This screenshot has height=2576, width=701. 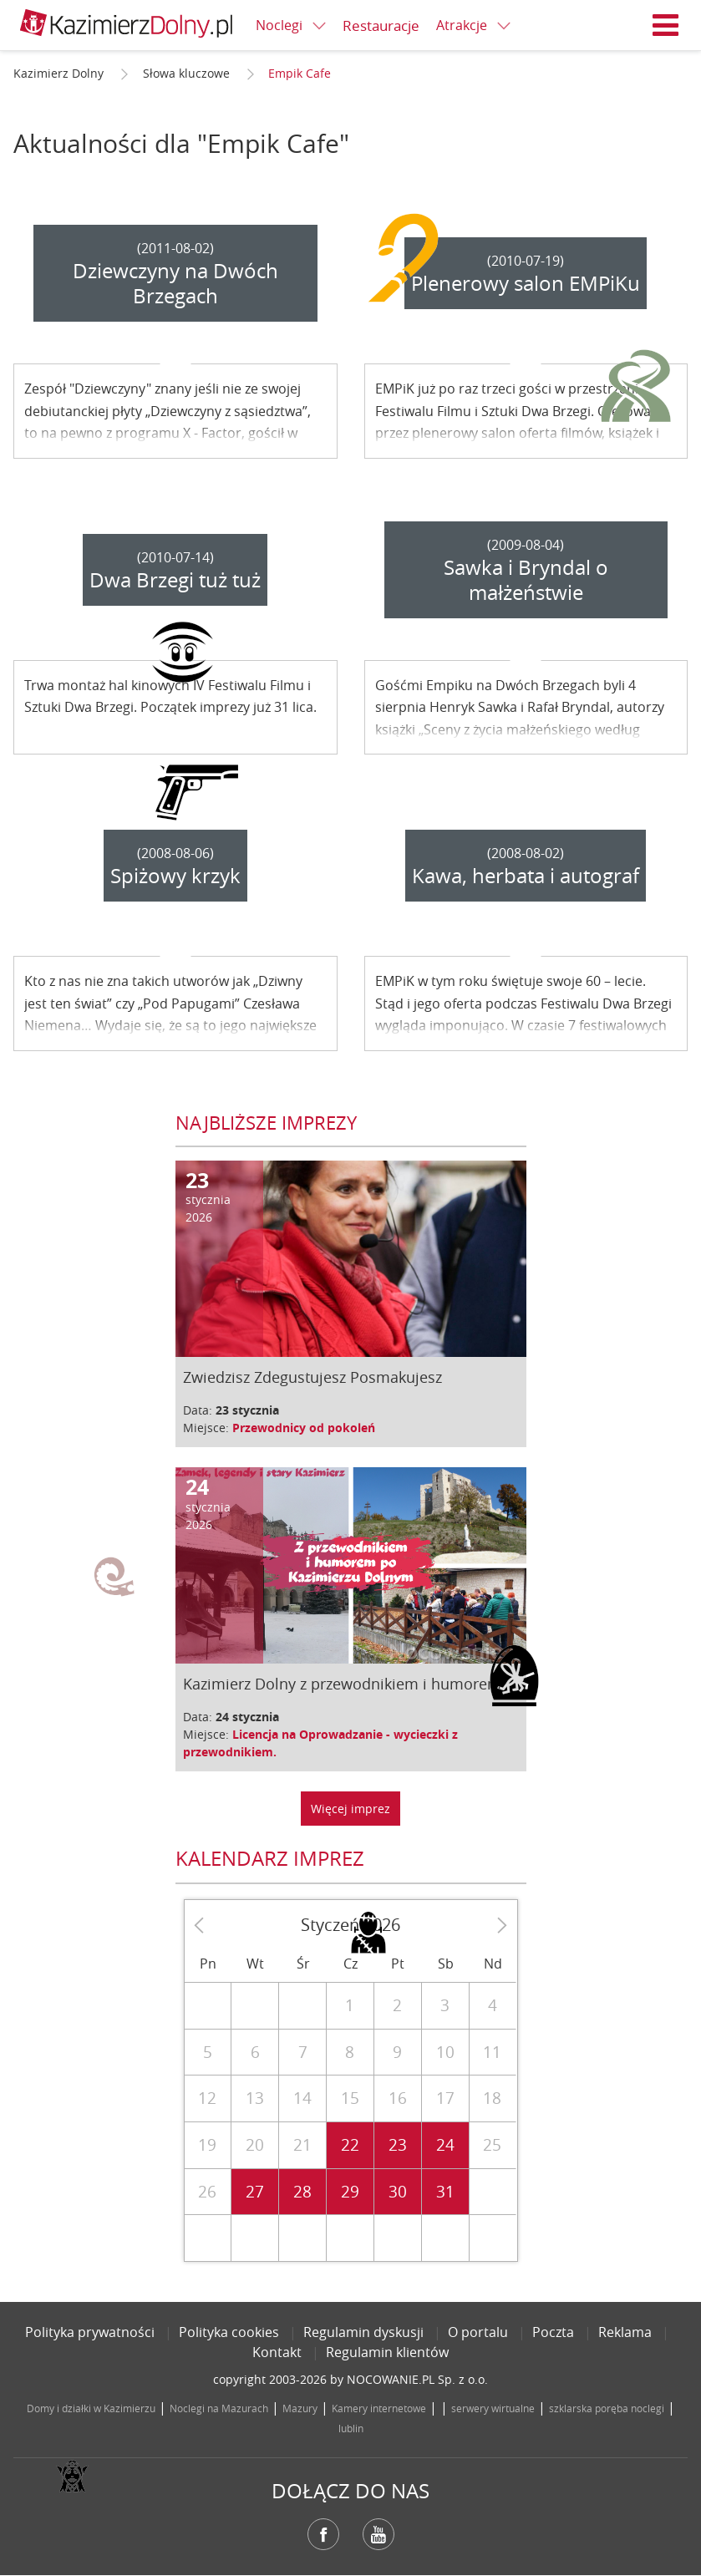 I want to click on access dragon or mythical creature content, so click(x=114, y=1577).